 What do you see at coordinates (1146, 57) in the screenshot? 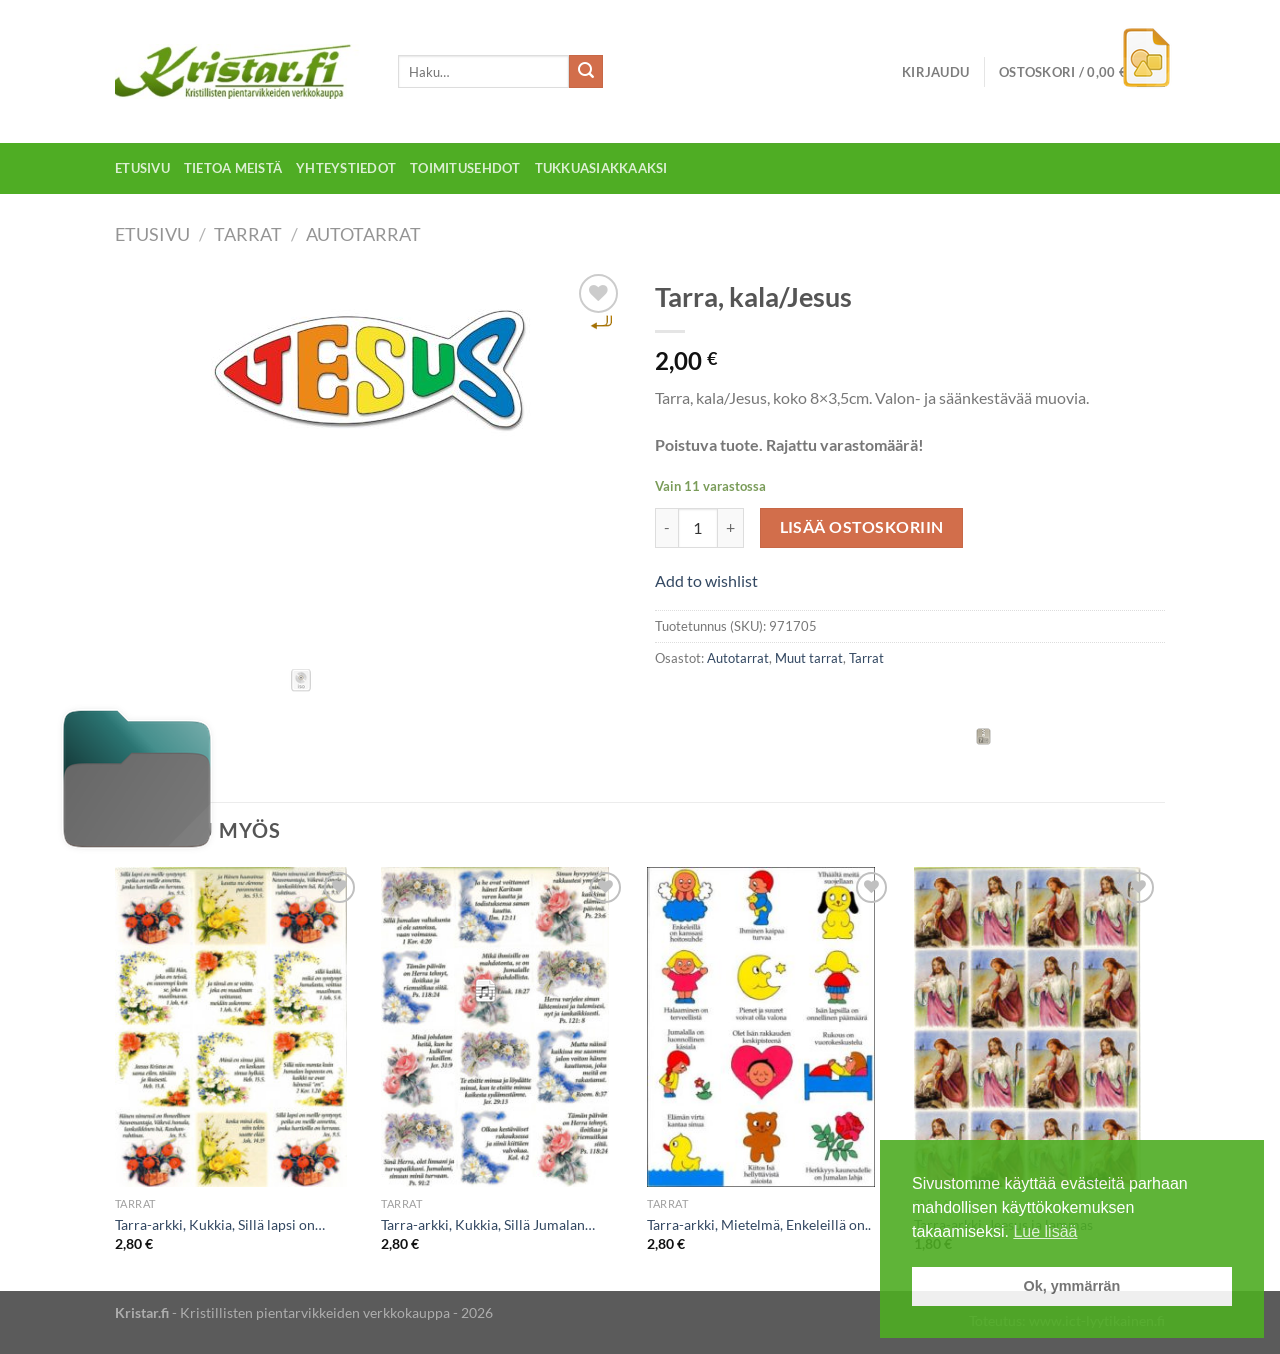
I see `open an opendocument graphics template file` at bounding box center [1146, 57].